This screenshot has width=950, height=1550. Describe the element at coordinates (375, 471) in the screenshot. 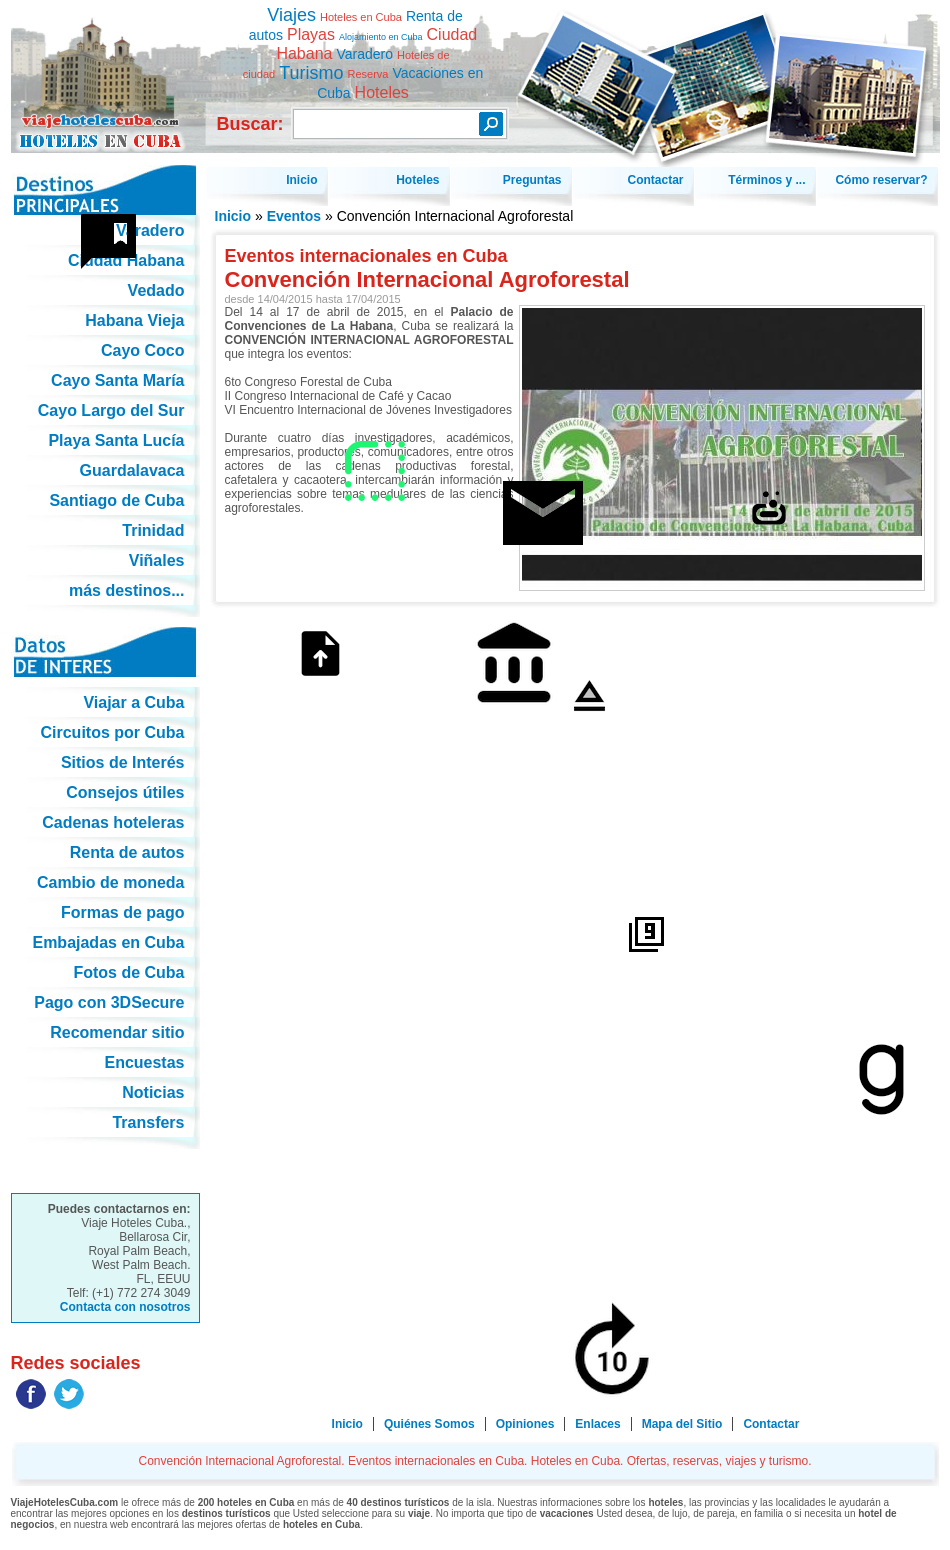

I see `adjust corner radius settings` at that location.